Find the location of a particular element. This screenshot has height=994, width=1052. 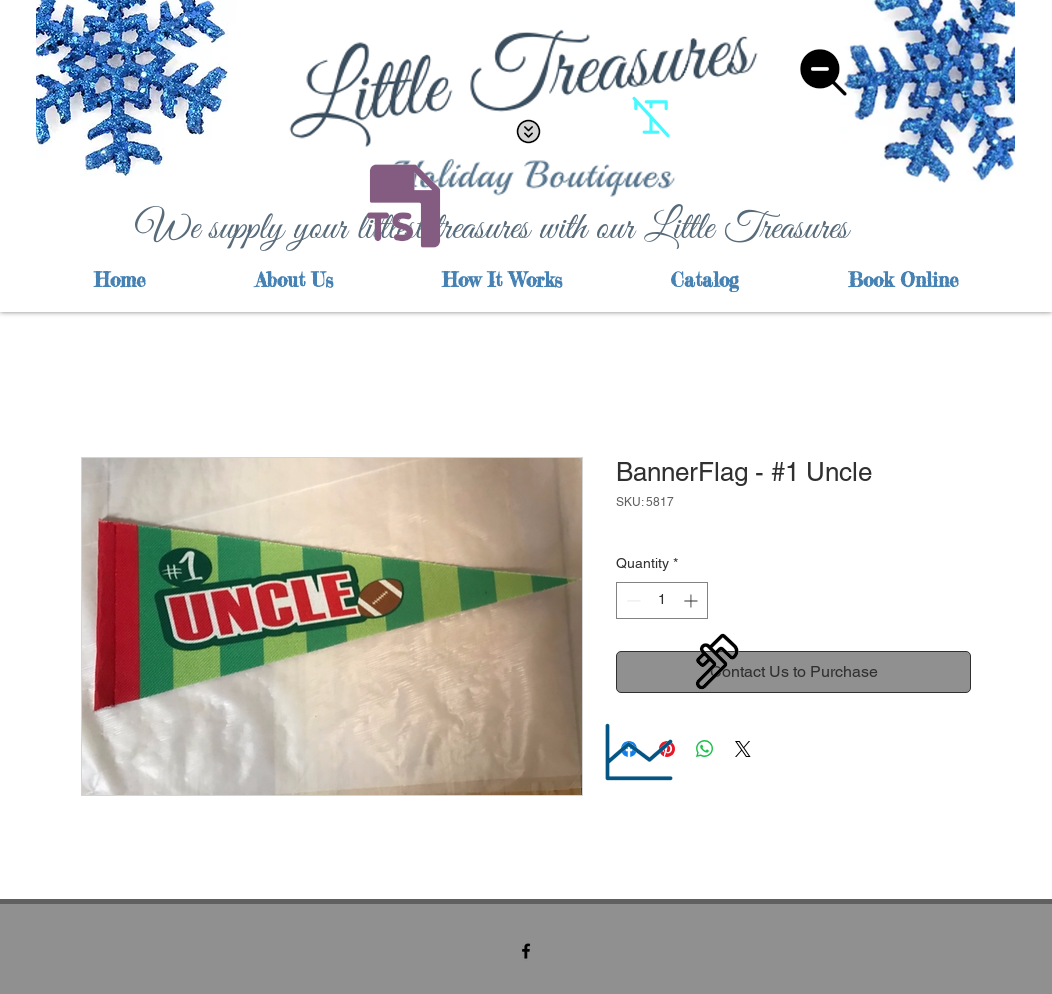

zoom out of the current view is located at coordinates (823, 72).